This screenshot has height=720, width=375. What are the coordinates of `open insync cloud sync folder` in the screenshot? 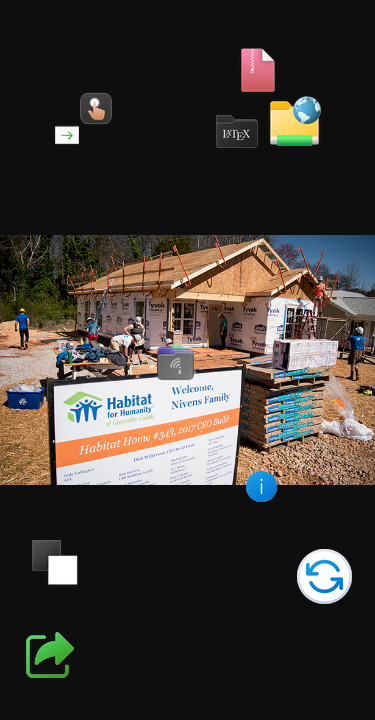 It's located at (175, 362).